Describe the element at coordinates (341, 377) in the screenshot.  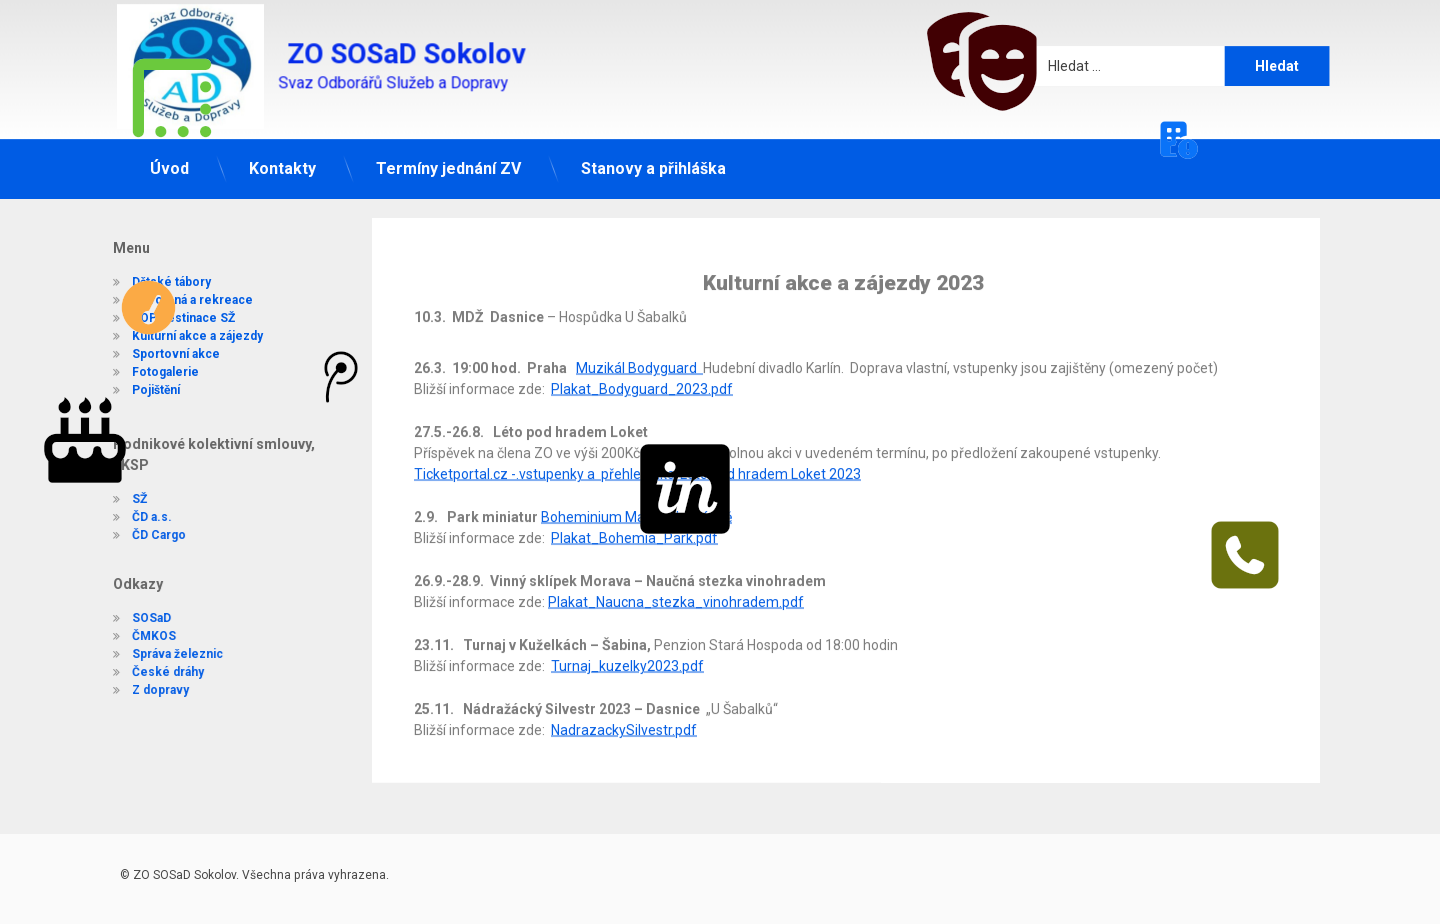
I see `open tencent weibo app` at that location.